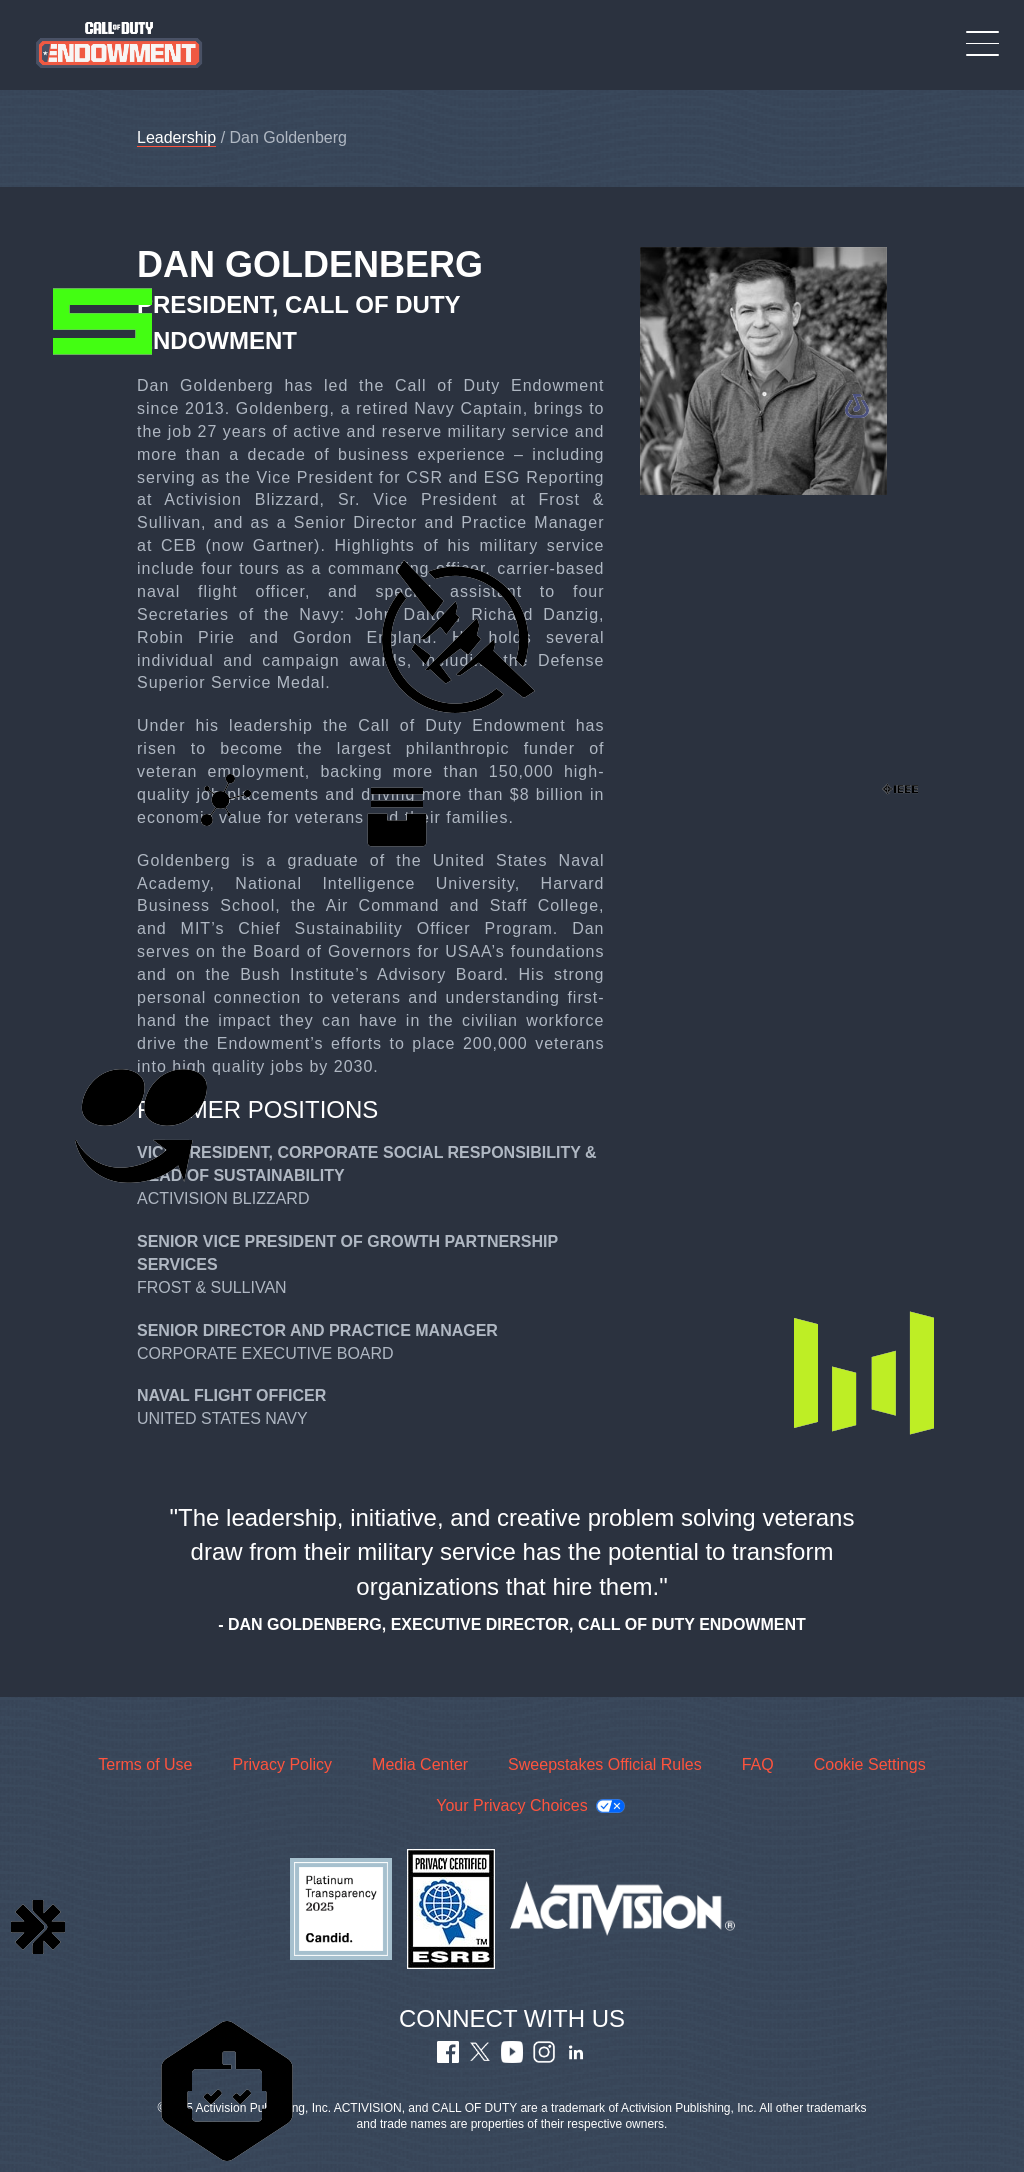 Image resolution: width=1024 pixels, height=2172 pixels. What do you see at coordinates (226, 800) in the screenshot?
I see `open icinga monitoring dashboard` at bounding box center [226, 800].